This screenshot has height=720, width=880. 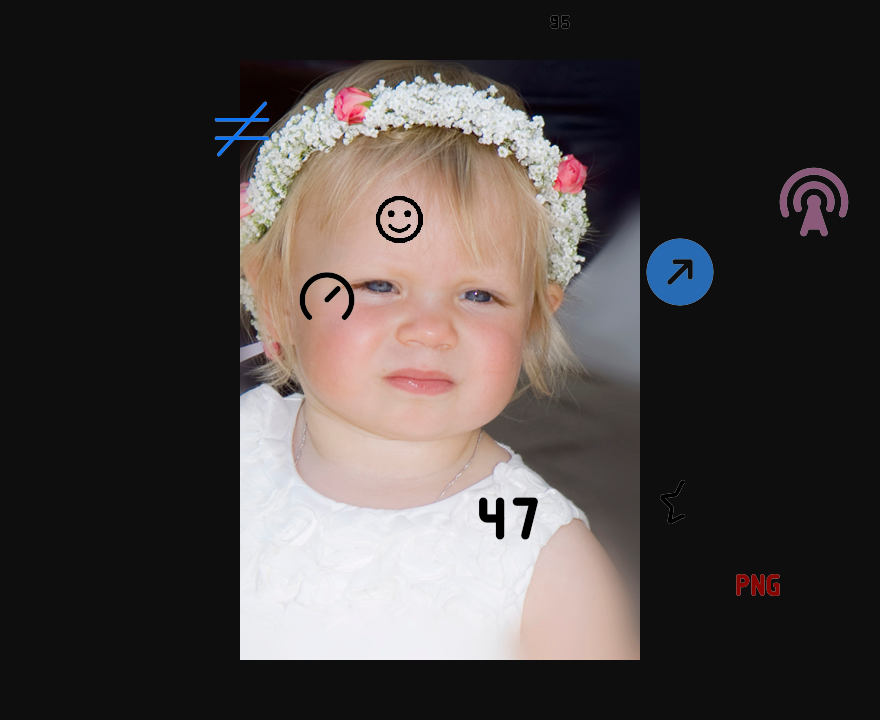 What do you see at coordinates (758, 585) in the screenshot?
I see `indicates a PNG image file type` at bounding box center [758, 585].